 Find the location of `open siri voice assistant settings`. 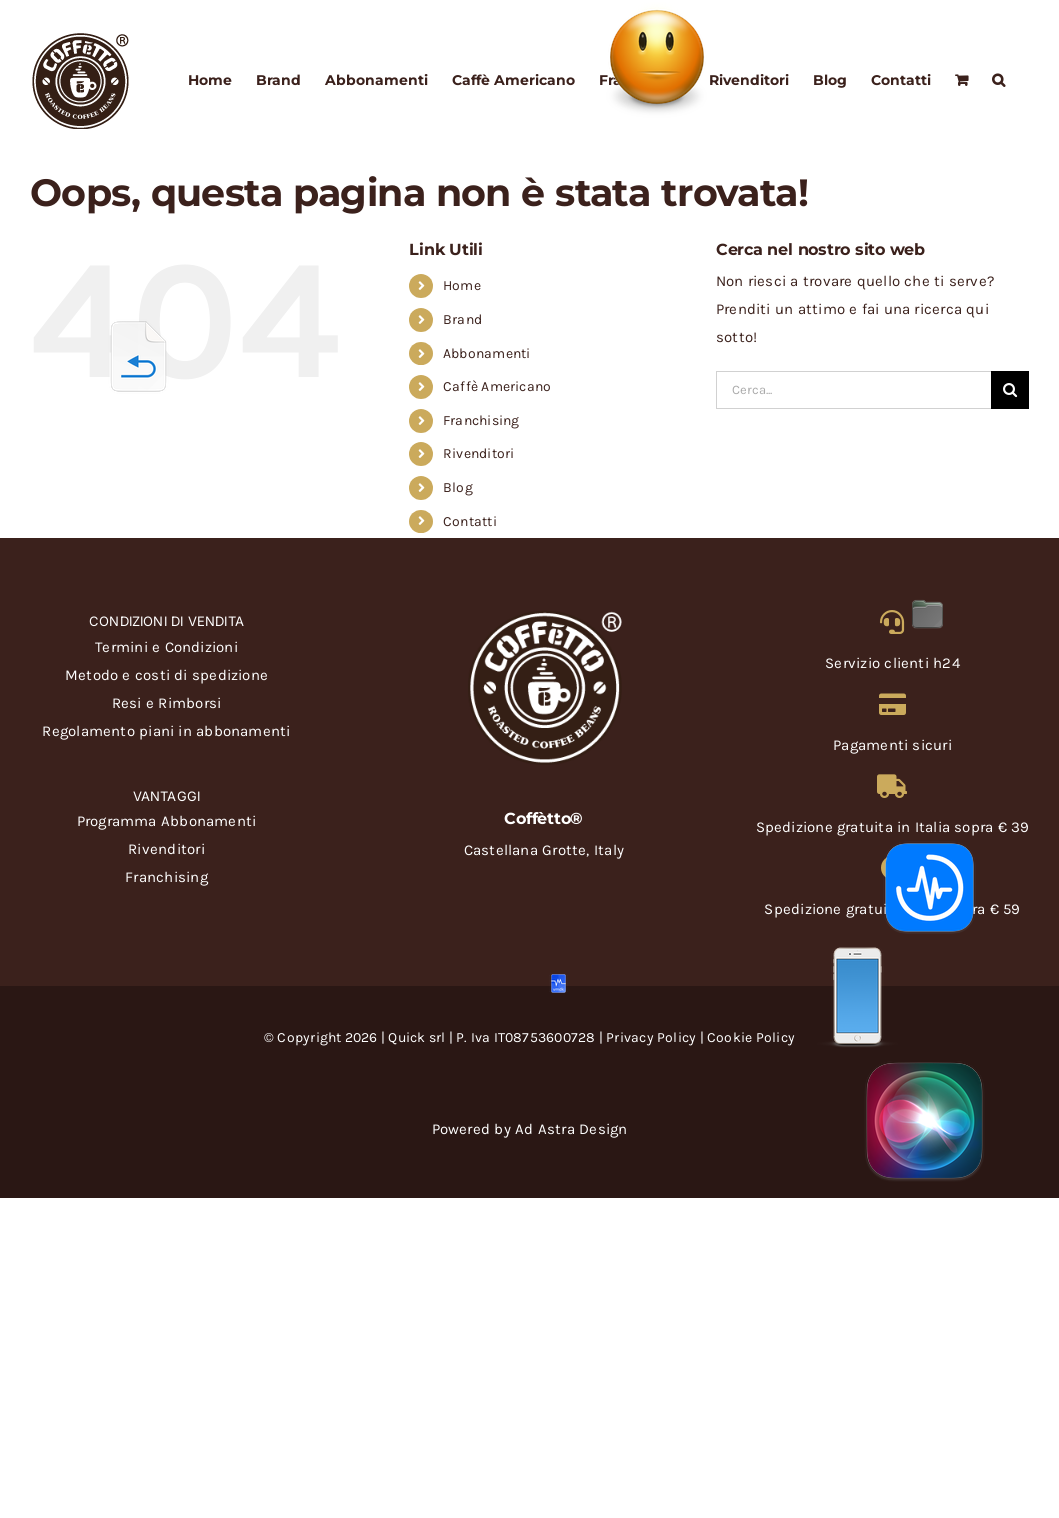

open siri voice assistant settings is located at coordinates (924, 1120).